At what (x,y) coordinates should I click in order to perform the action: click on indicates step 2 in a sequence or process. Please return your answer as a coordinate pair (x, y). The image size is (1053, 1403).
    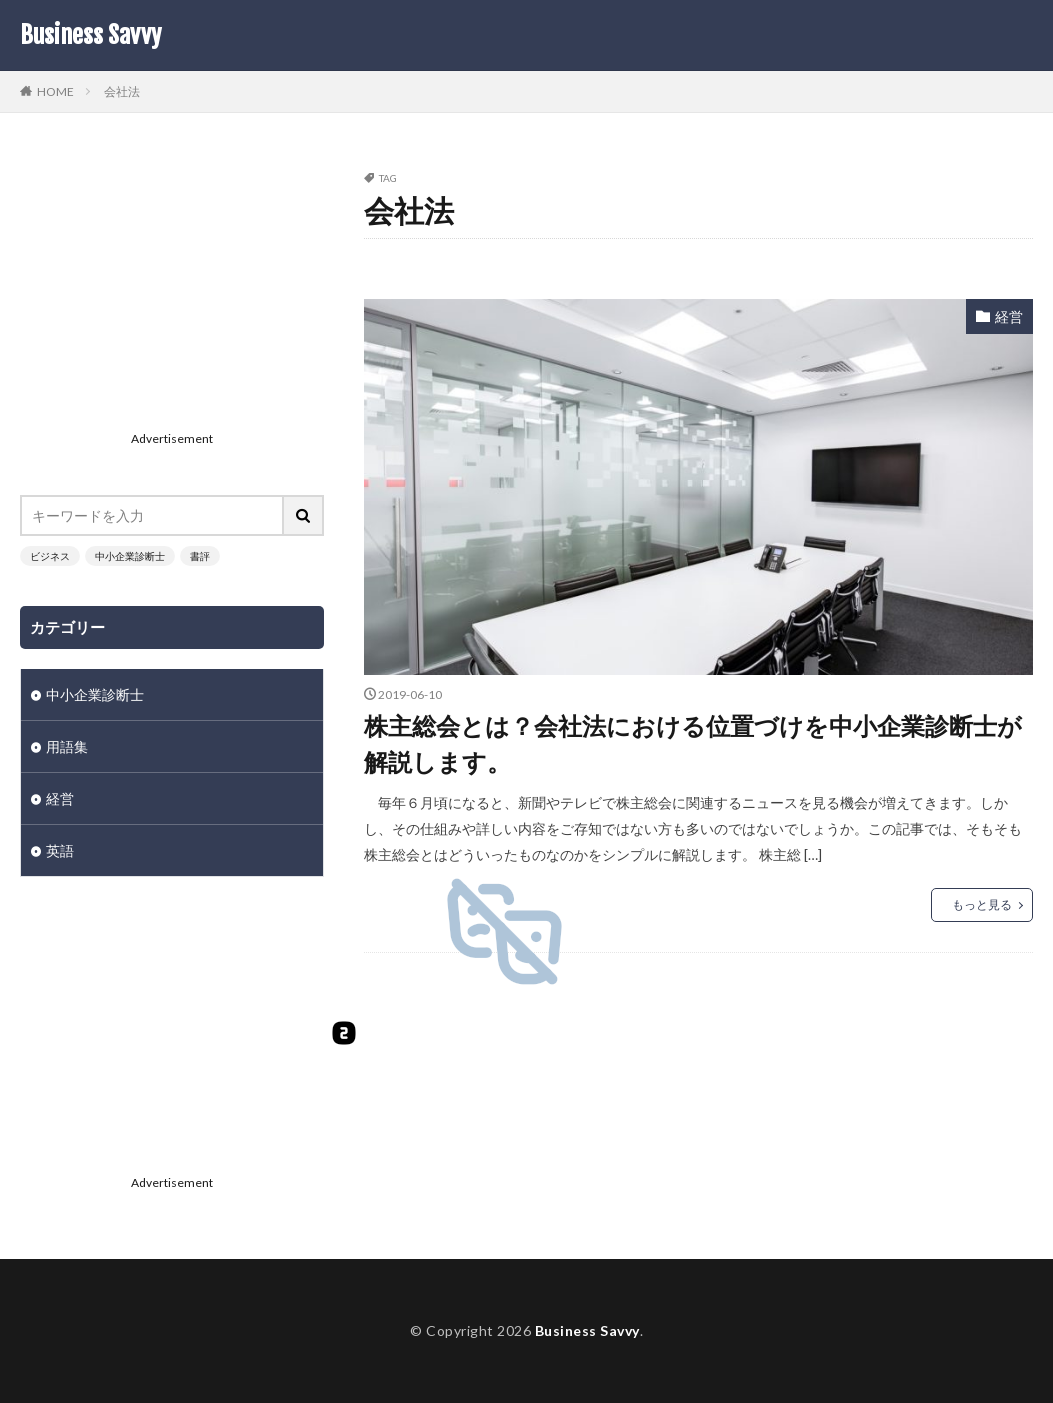
    Looking at the image, I should click on (344, 1033).